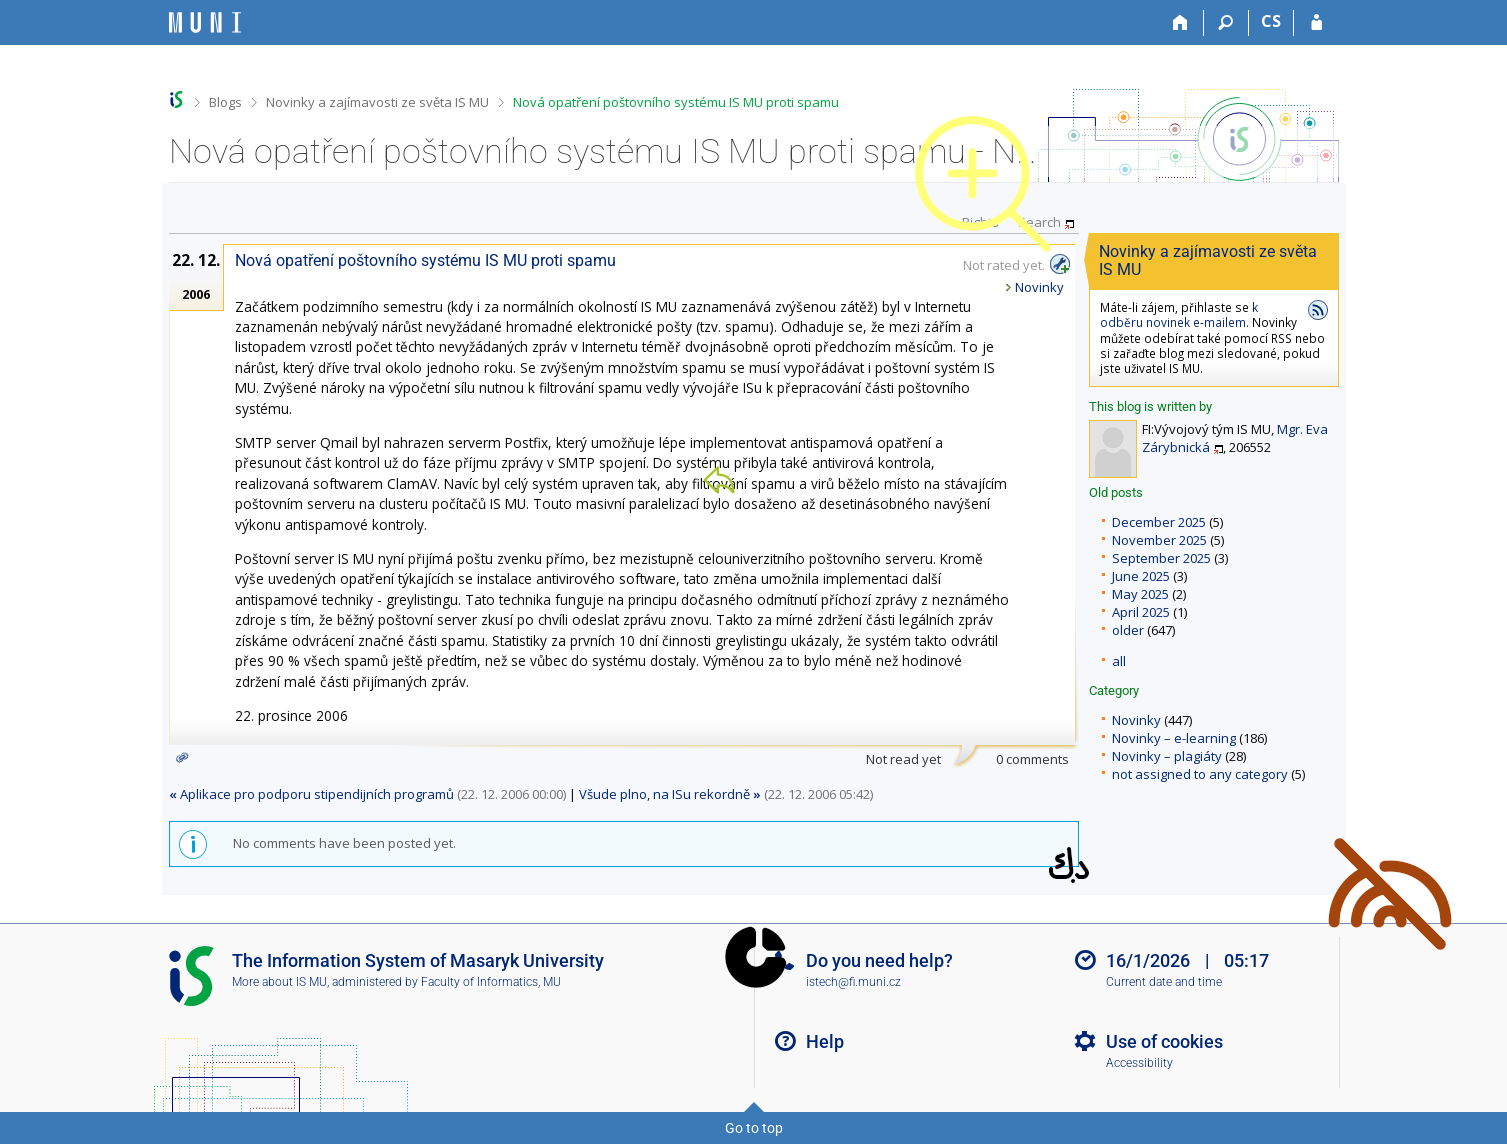 The image size is (1507, 1144). What do you see at coordinates (983, 184) in the screenshot?
I see `zoom in on content` at bounding box center [983, 184].